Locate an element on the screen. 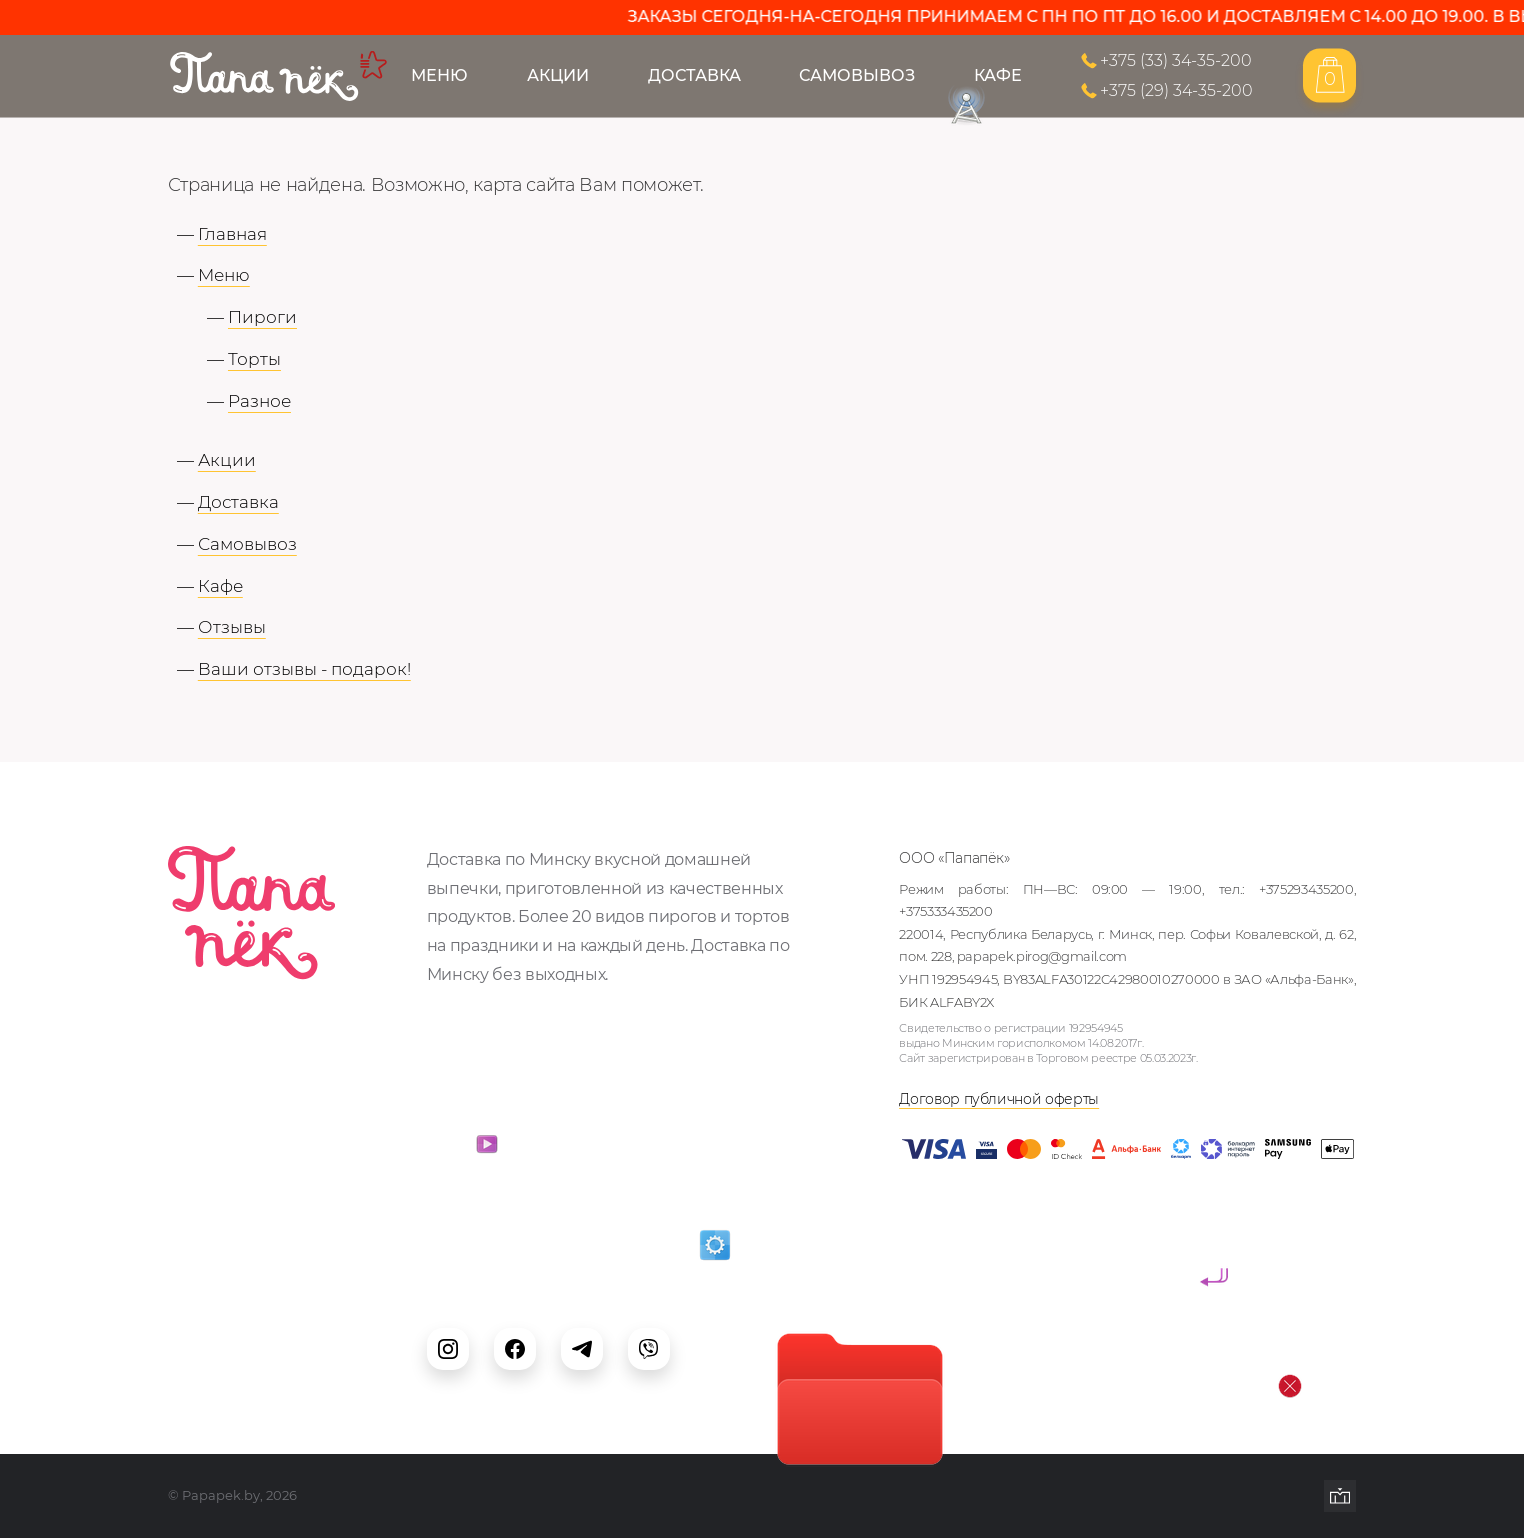 This screenshot has width=1524, height=1538. reply to all recipients of an email is located at coordinates (1213, 1275).